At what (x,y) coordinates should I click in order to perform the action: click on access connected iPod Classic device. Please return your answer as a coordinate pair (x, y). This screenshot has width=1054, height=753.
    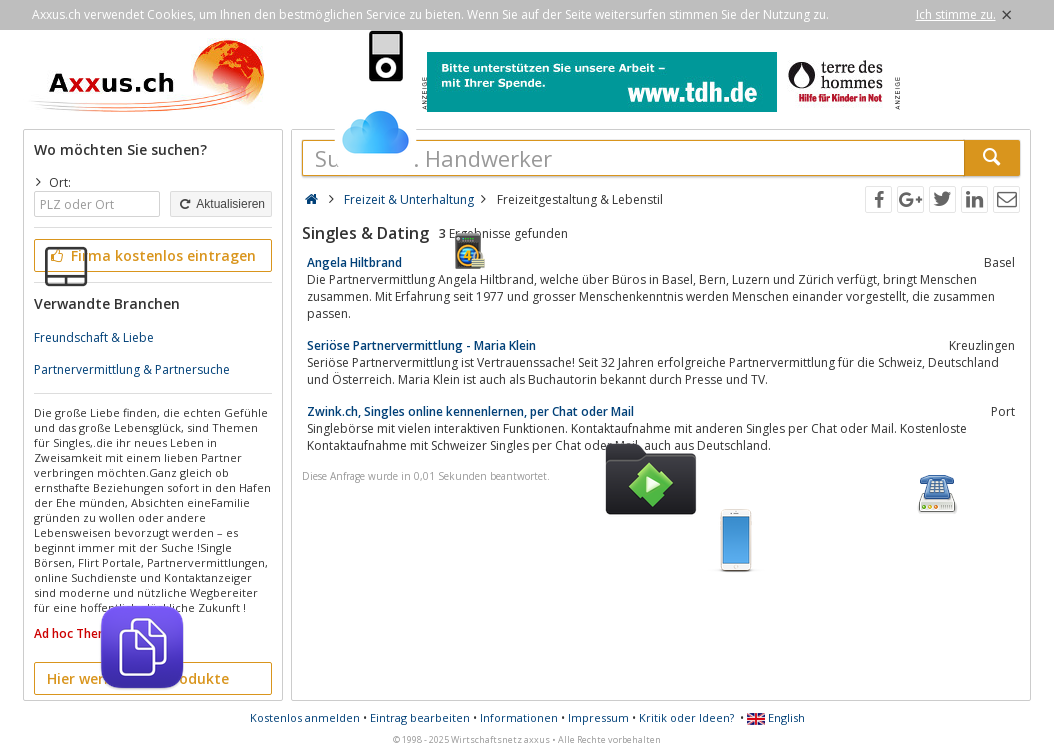
    Looking at the image, I should click on (386, 56).